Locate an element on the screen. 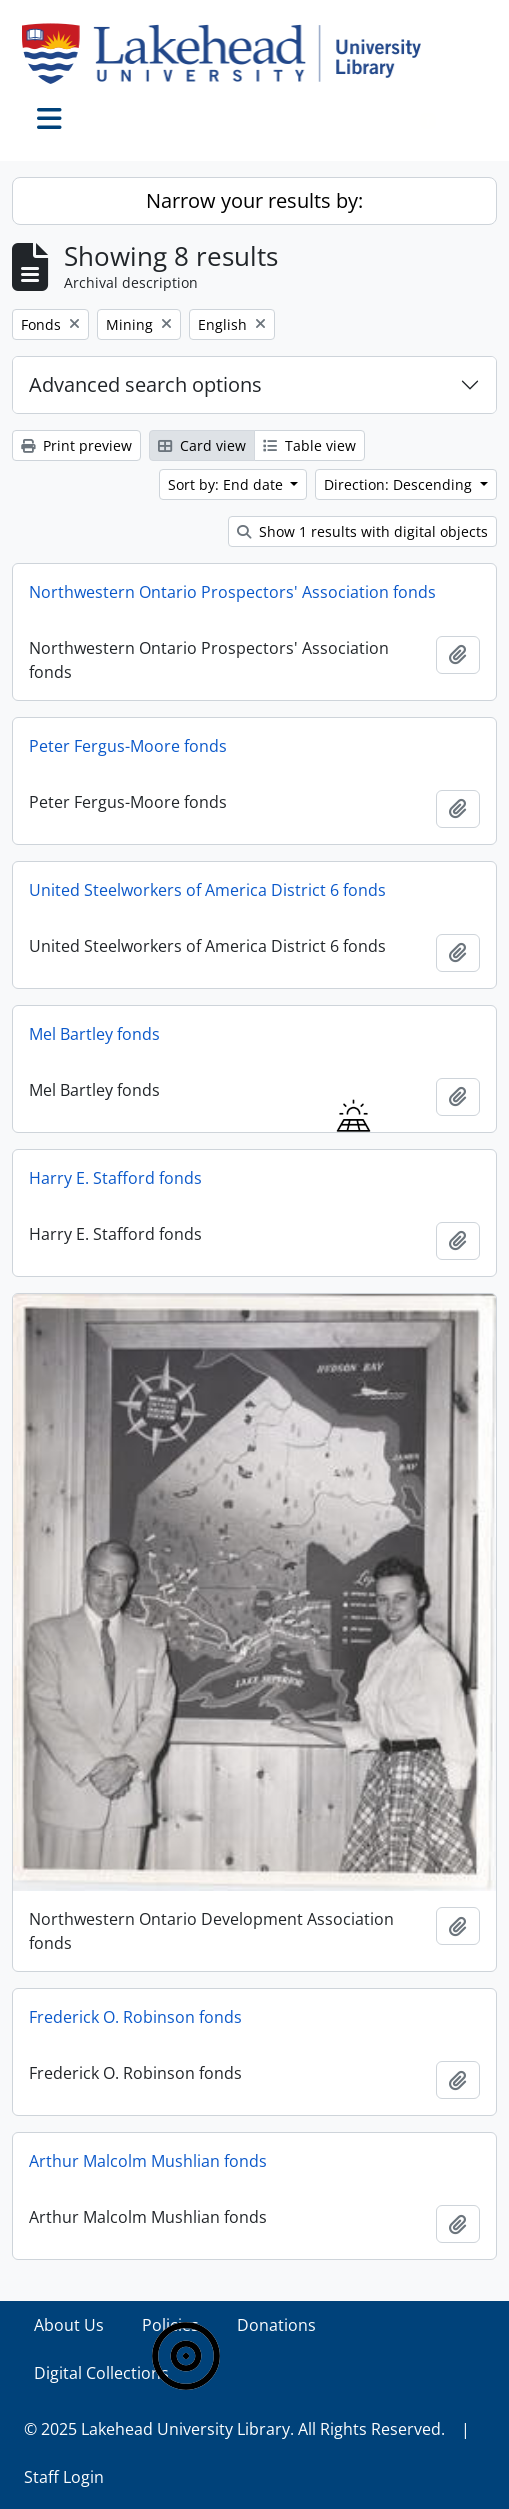  view solar energy status is located at coordinates (353, 1117).